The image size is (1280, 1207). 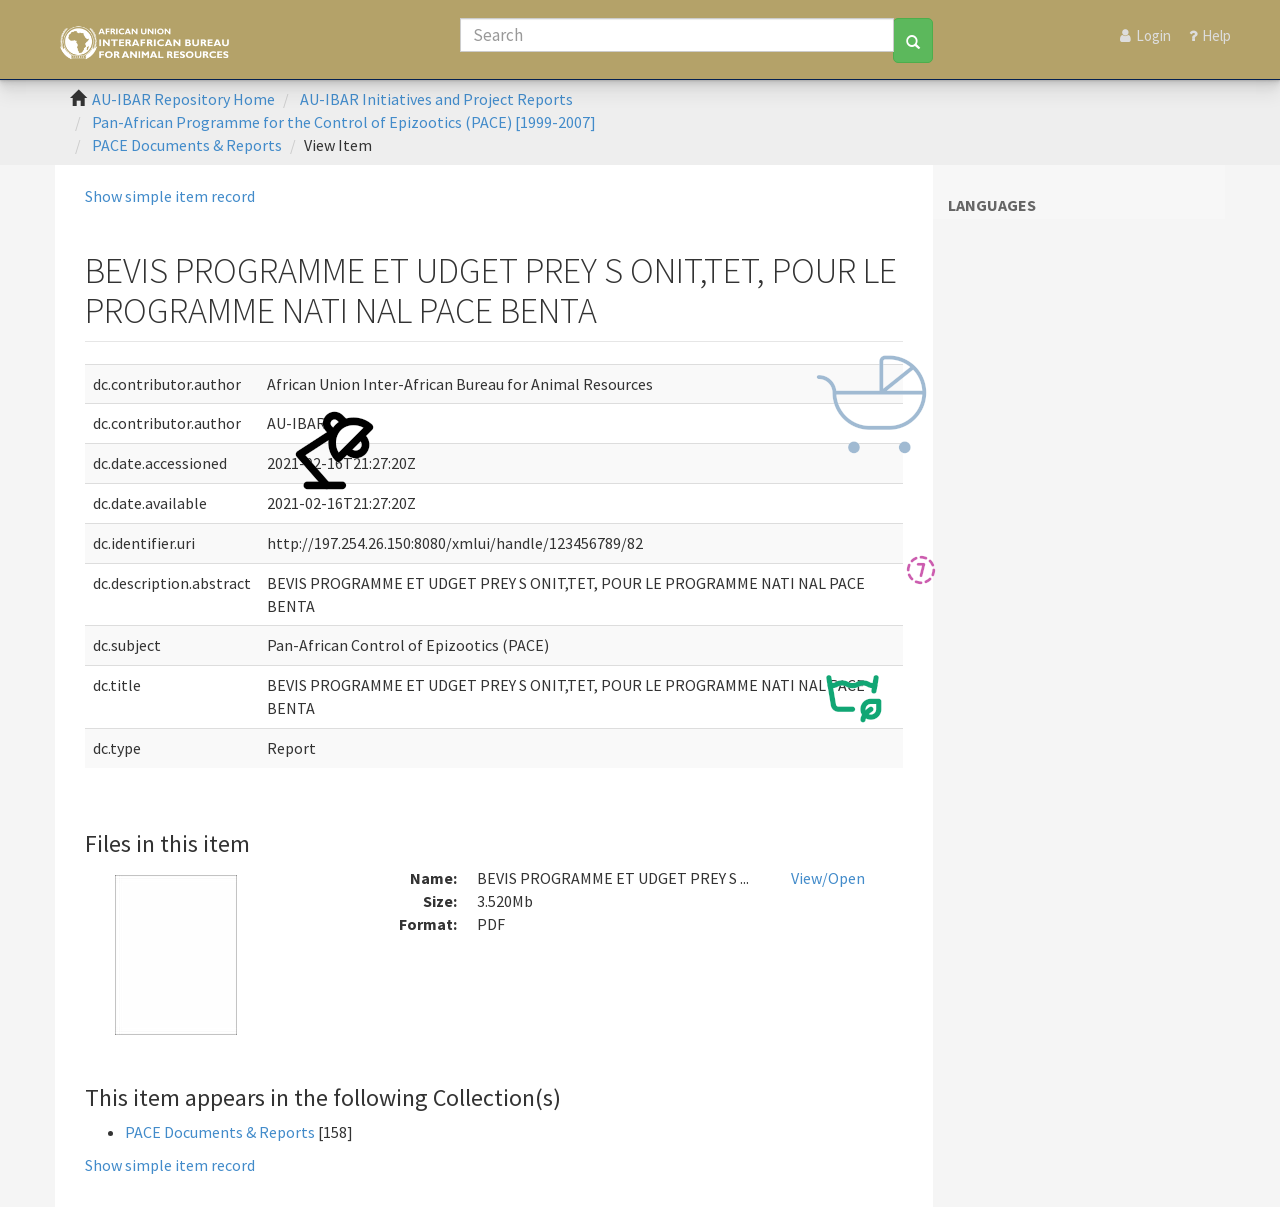 What do you see at coordinates (334, 450) in the screenshot?
I see `toggle desk lamp or reading light` at bounding box center [334, 450].